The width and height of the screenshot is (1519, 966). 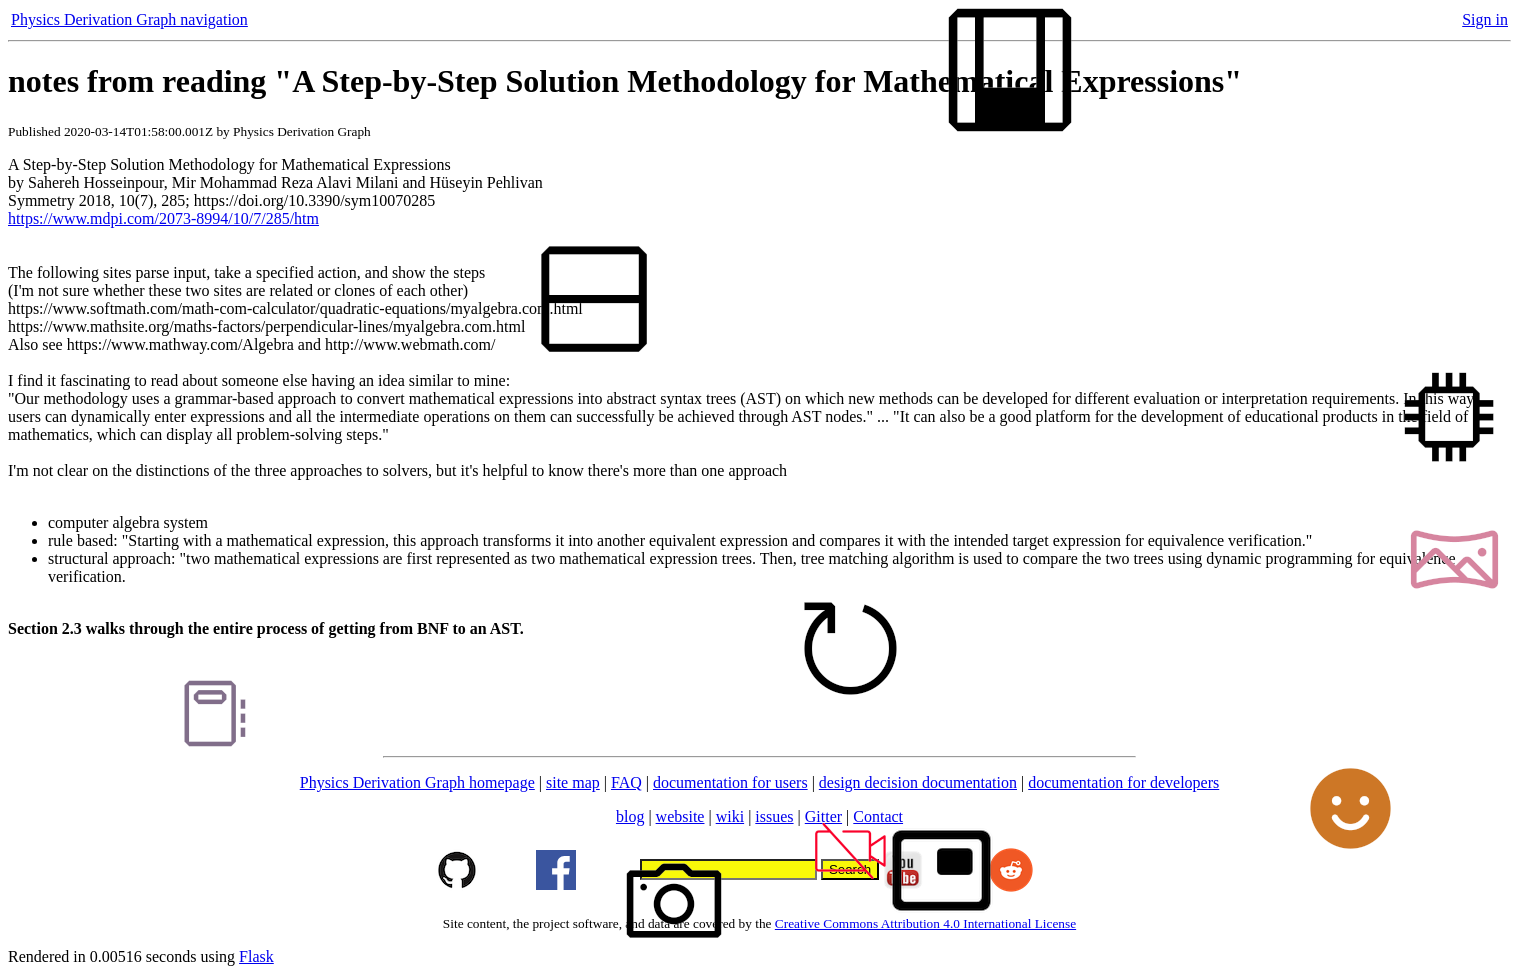 I want to click on enable picture-in-picture mode, so click(x=941, y=870).